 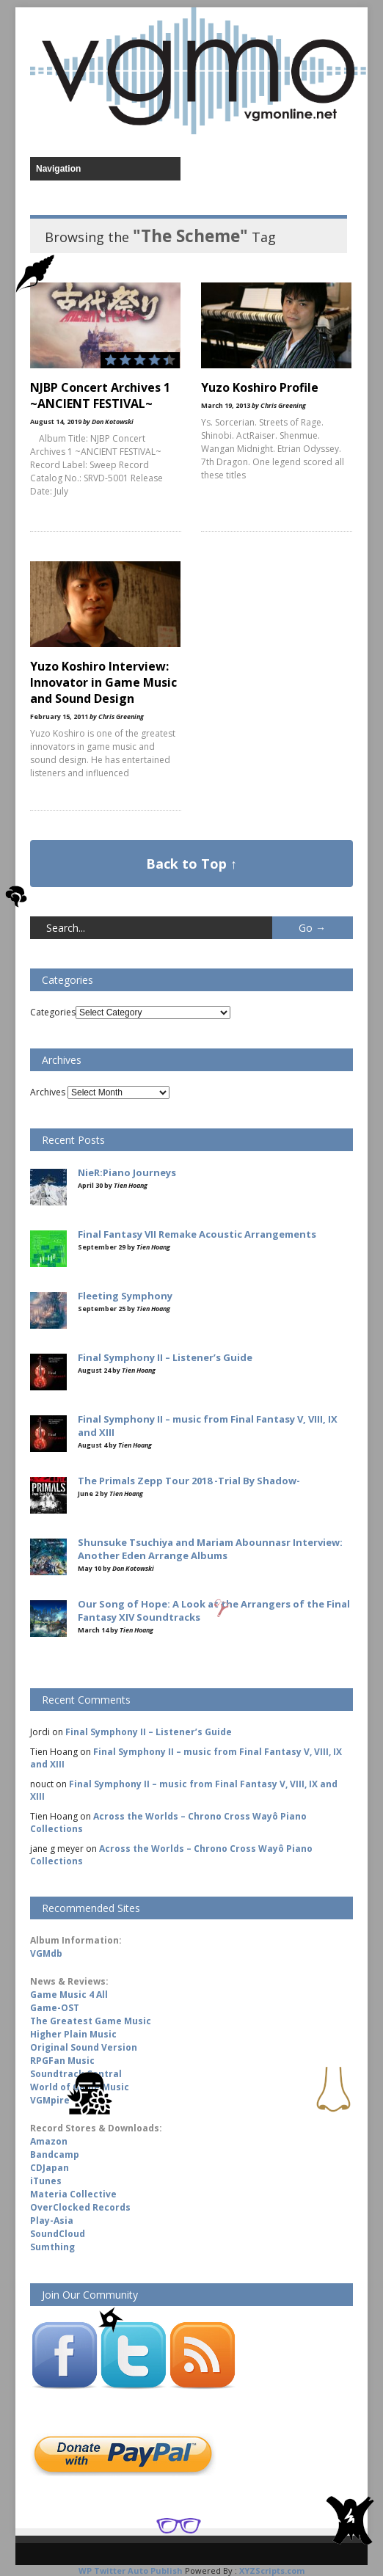 I want to click on open Steam gaming platform, so click(x=16, y=897).